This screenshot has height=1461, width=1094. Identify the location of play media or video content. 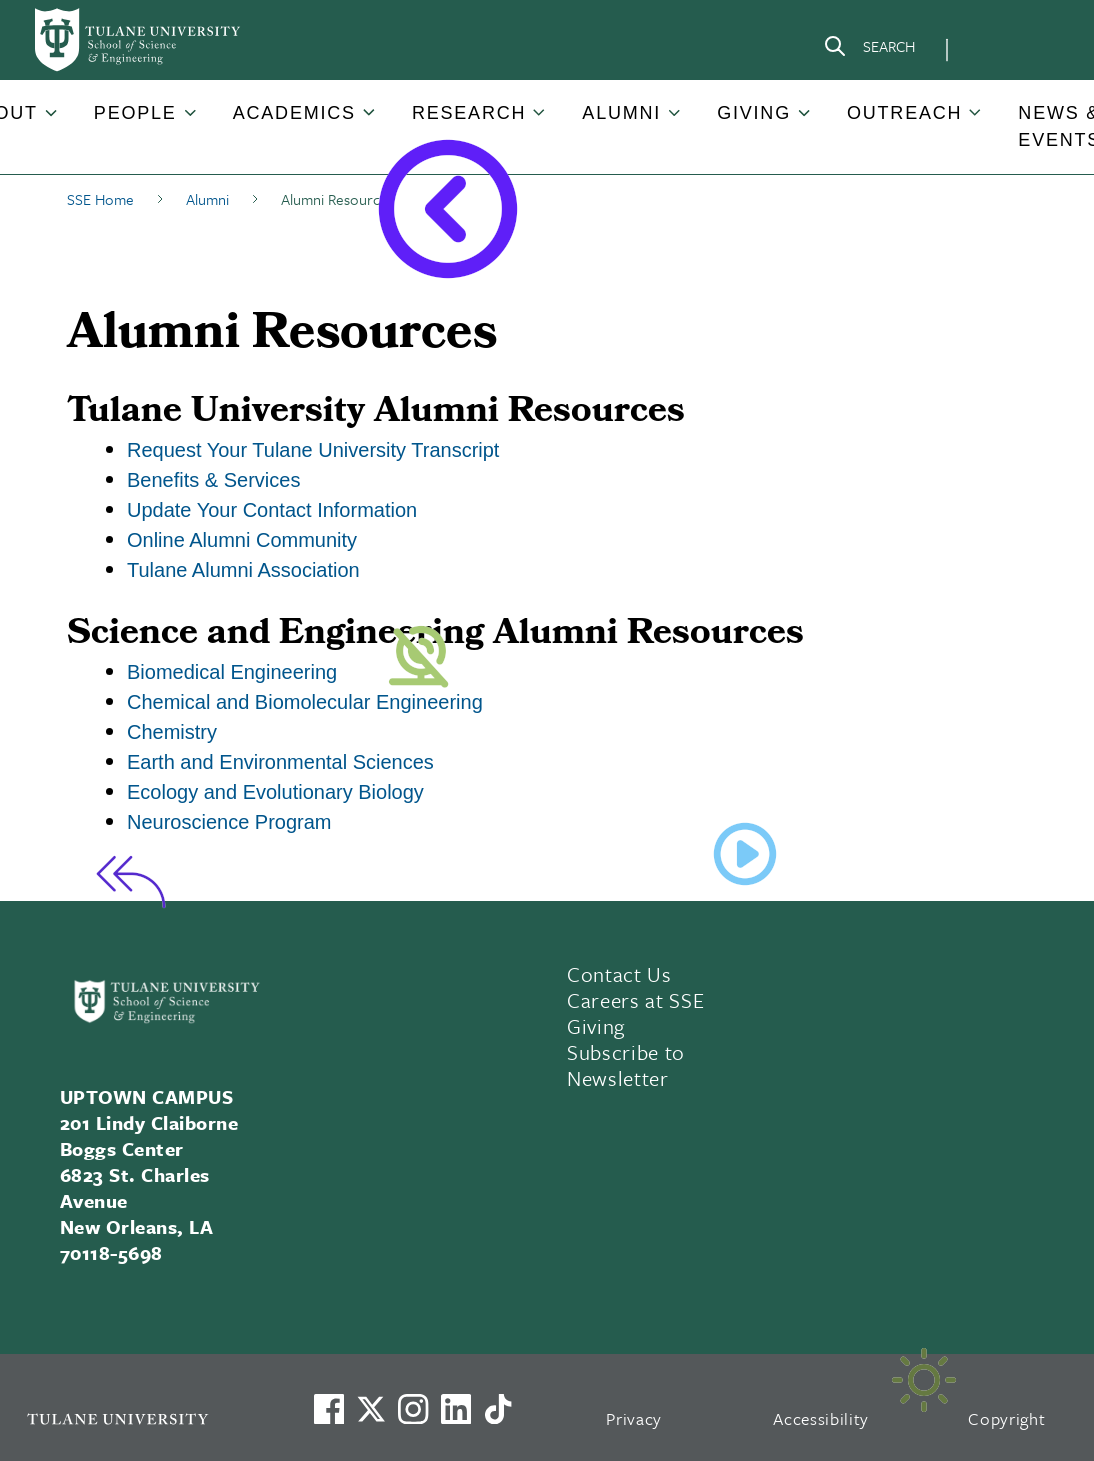
(745, 854).